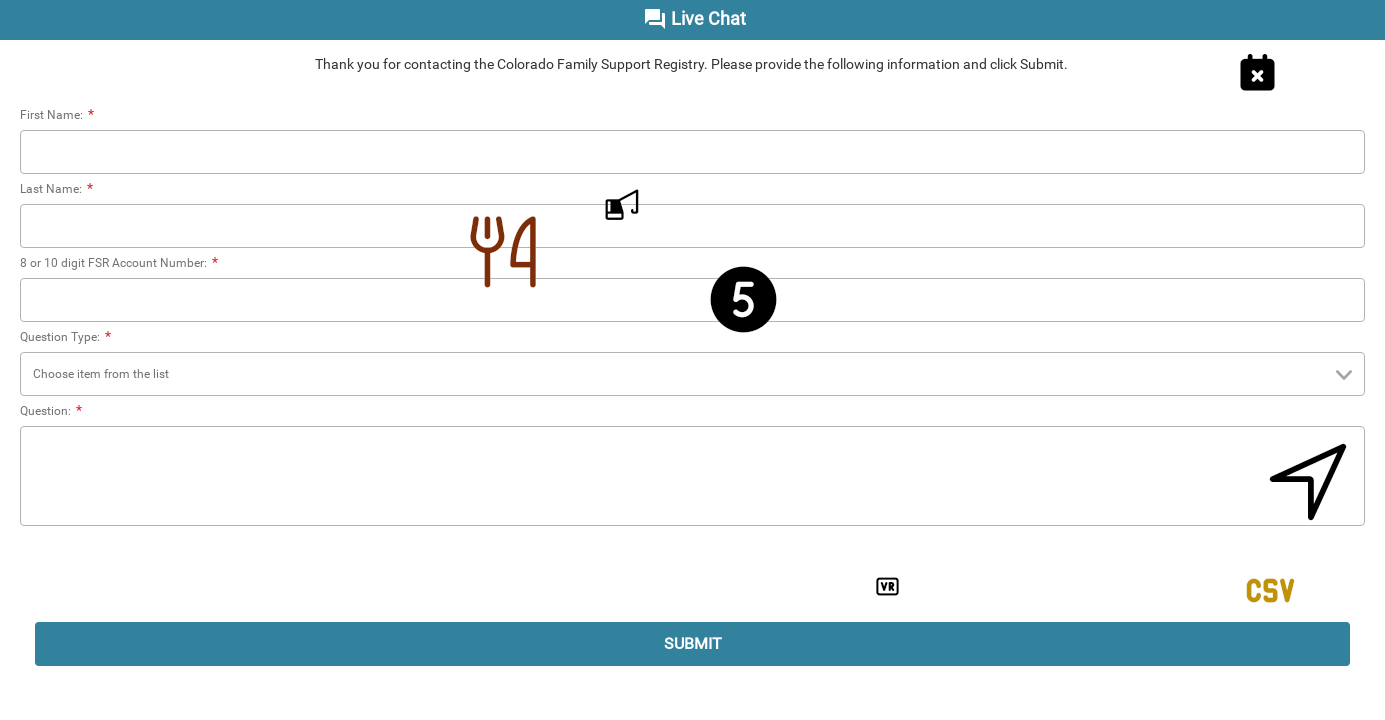  What do you see at coordinates (743, 299) in the screenshot?
I see `indicates step 5 in a multi-step process` at bounding box center [743, 299].